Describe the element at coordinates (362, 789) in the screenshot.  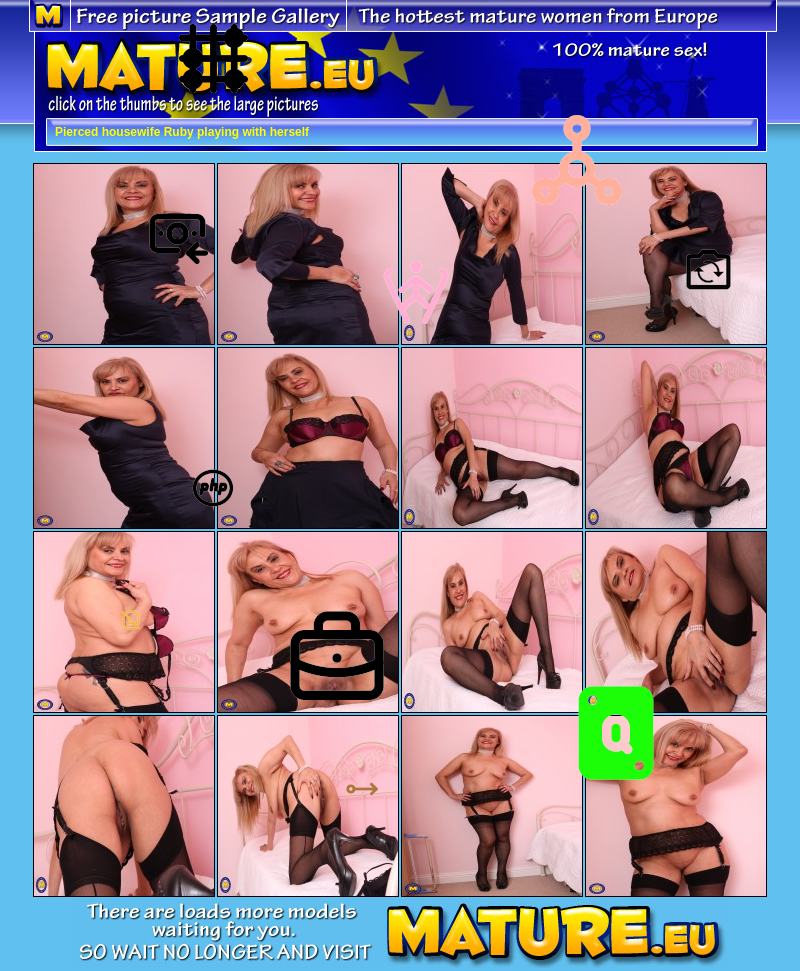
I see `proceed to the next step` at that location.